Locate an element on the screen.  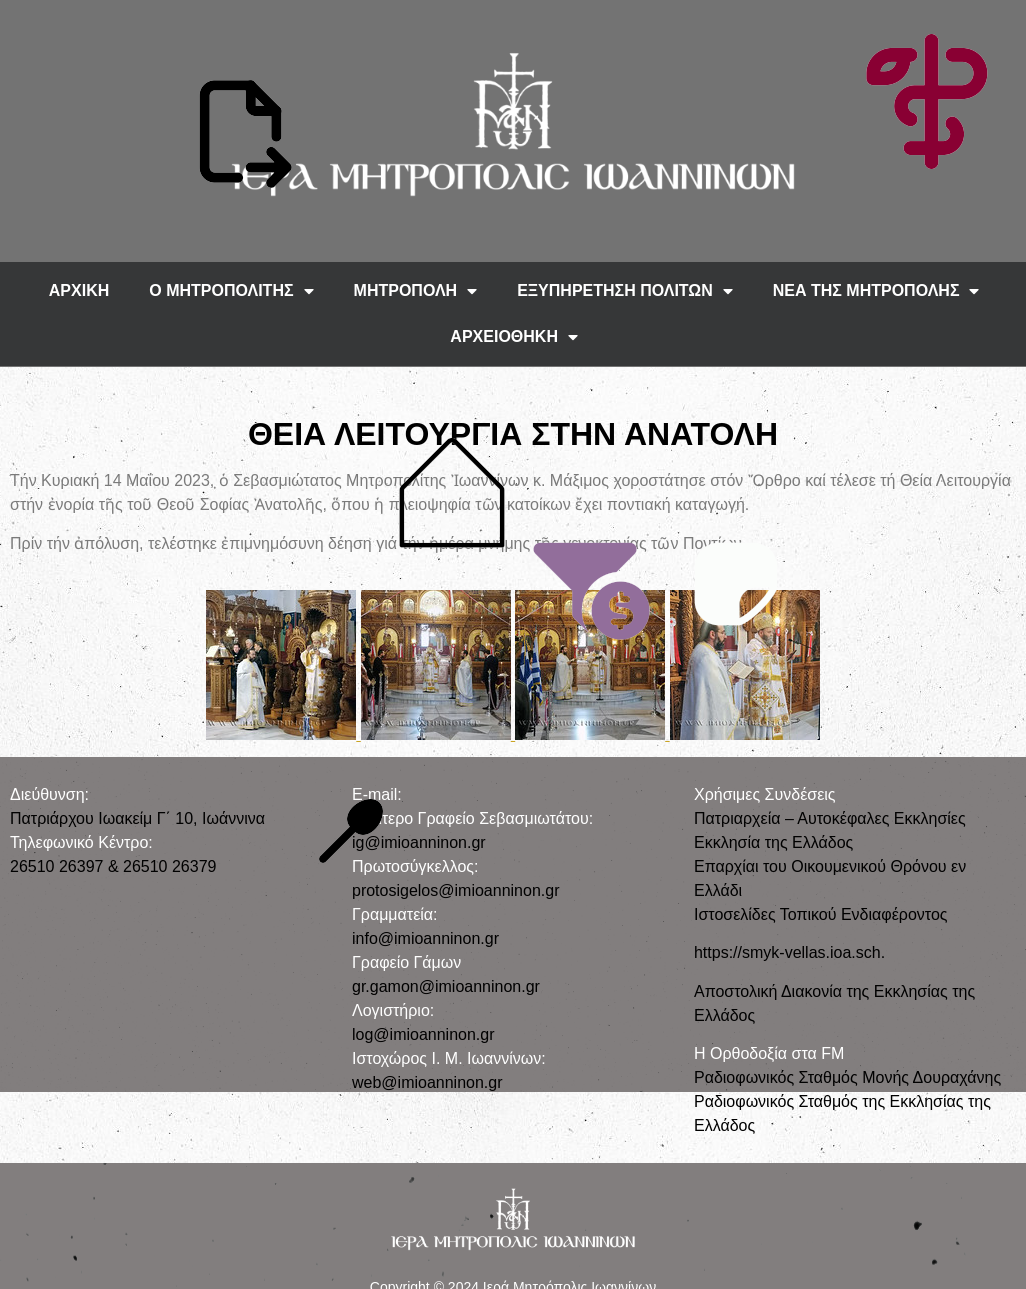
access health or medical services is located at coordinates (931, 101).